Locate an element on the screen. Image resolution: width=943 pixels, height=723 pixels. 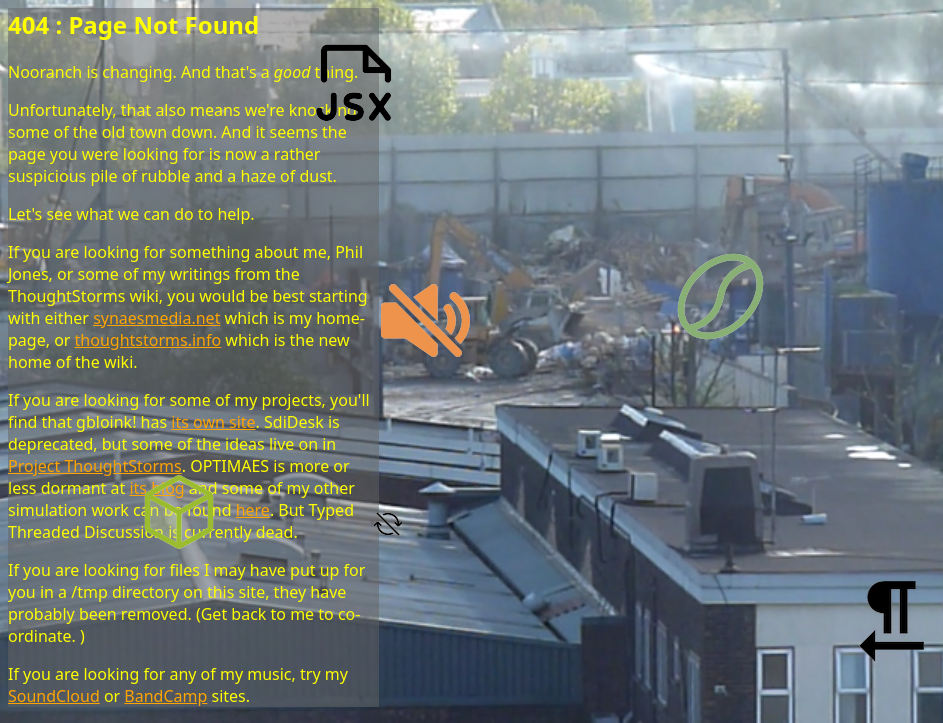
switch text direction to right-to-left is located at coordinates (891, 621).